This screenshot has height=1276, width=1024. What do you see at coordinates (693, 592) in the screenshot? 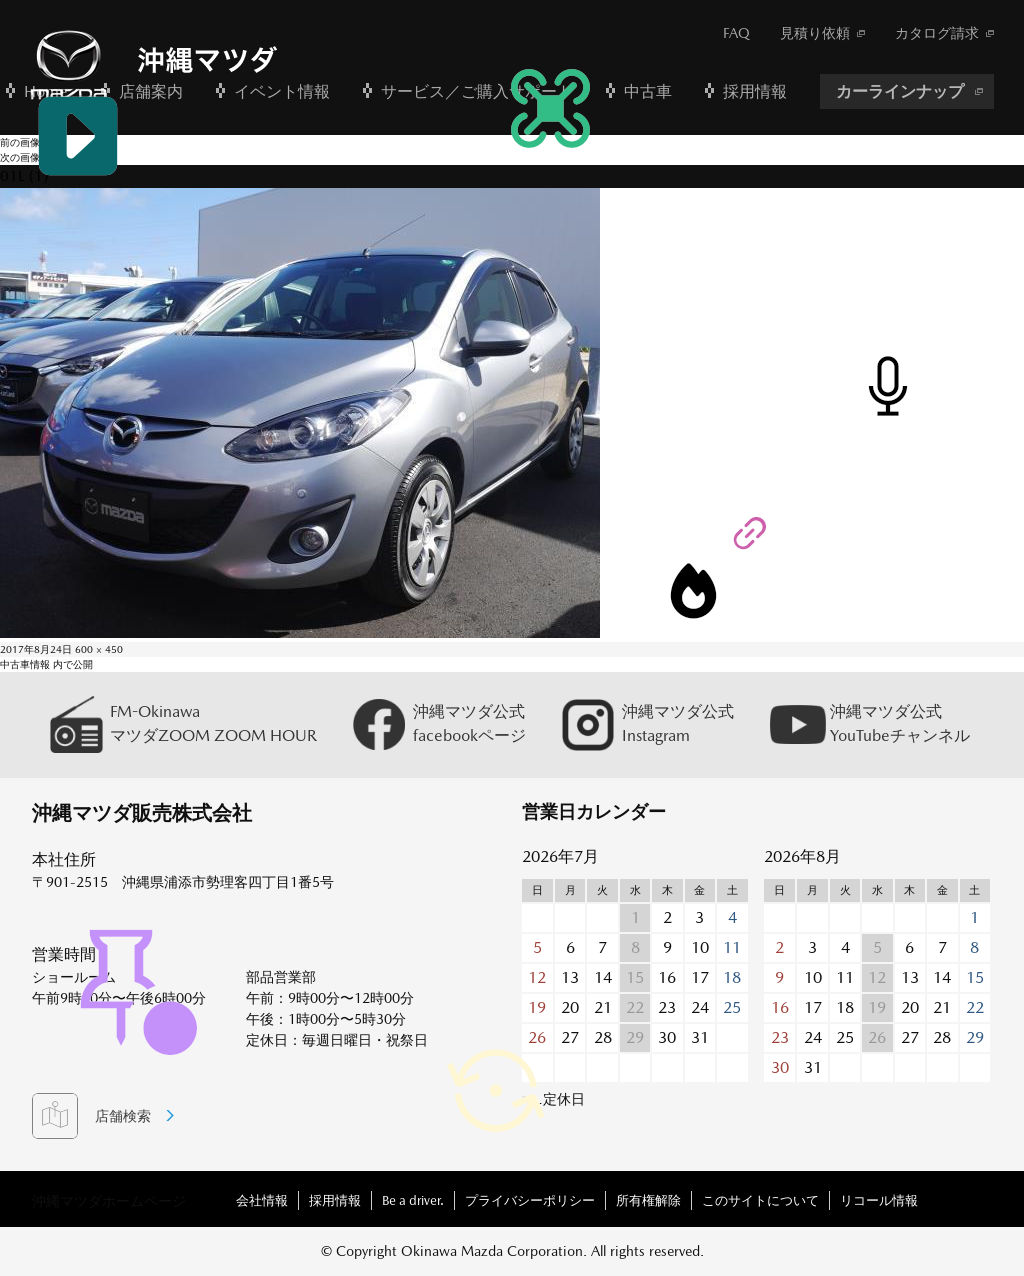
I see `indicates trending or popular content` at bounding box center [693, 592].